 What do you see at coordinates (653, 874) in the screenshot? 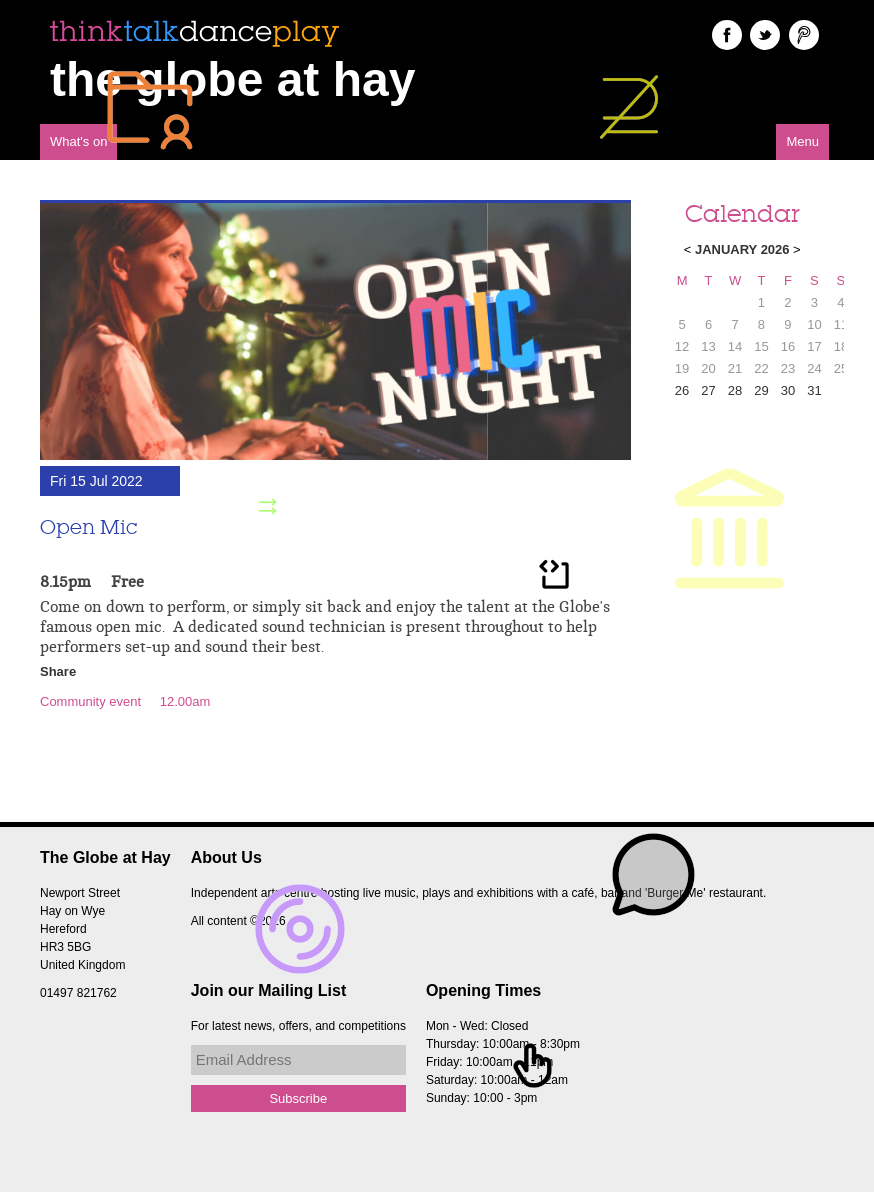
I see `open chat or messaging` at bounding box center [653, 874].